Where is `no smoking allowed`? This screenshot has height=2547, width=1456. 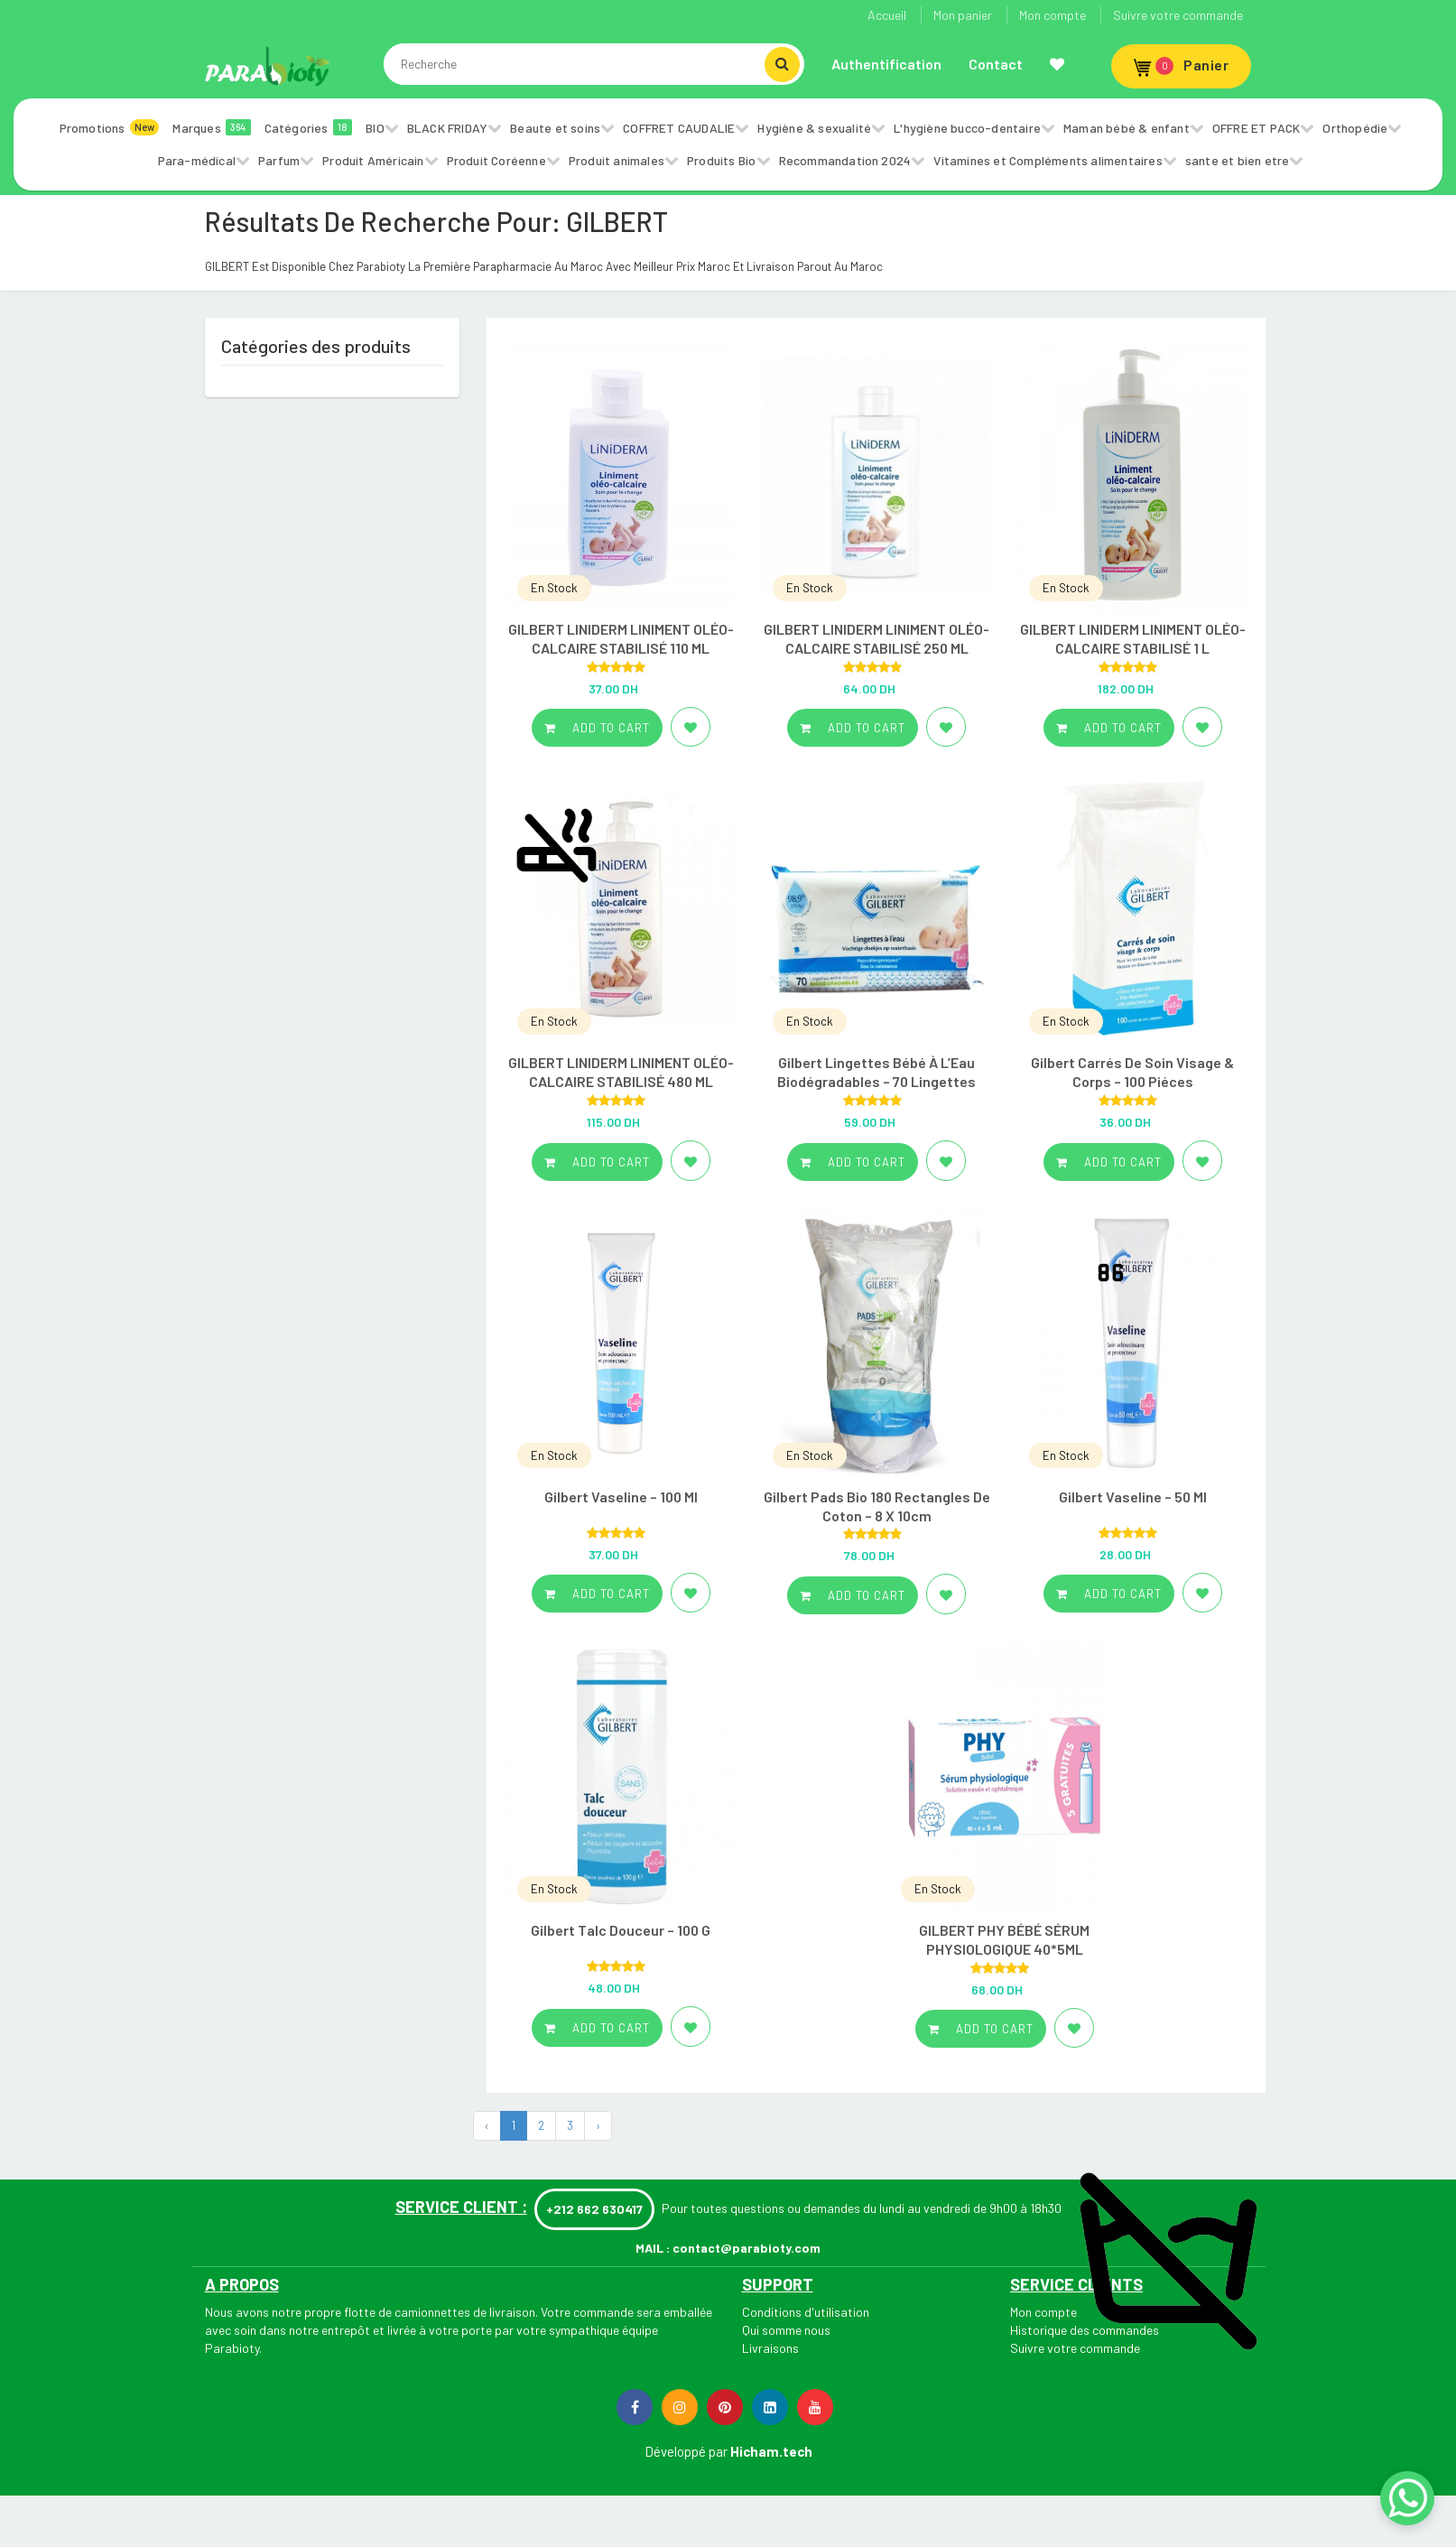 no smoking allowed is located at coordinates (556, 848).